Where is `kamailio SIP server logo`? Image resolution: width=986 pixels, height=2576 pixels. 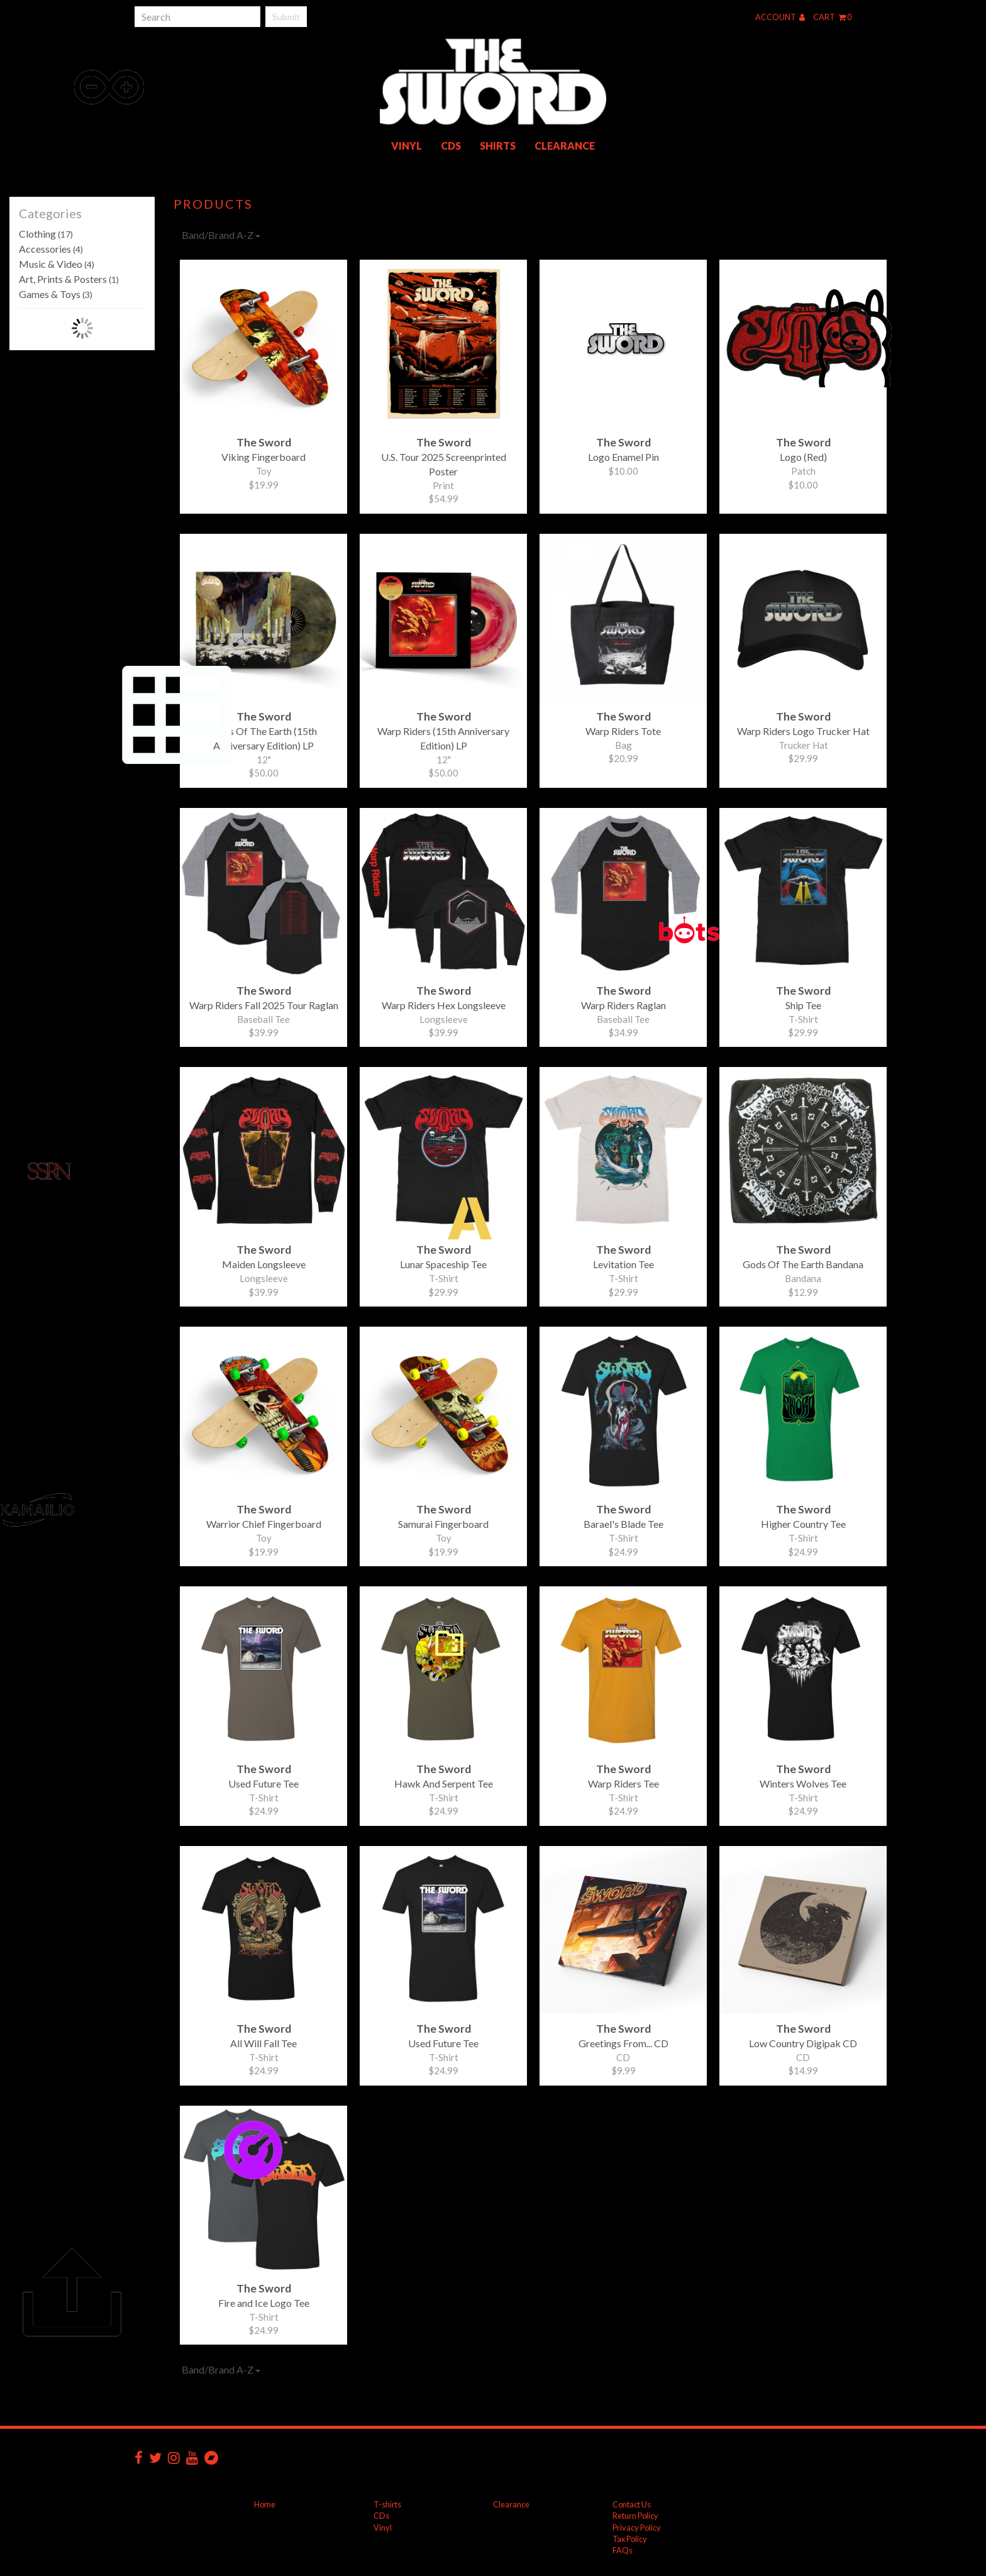 kamailio SIP server logo is located at coordinates (37, 1510).